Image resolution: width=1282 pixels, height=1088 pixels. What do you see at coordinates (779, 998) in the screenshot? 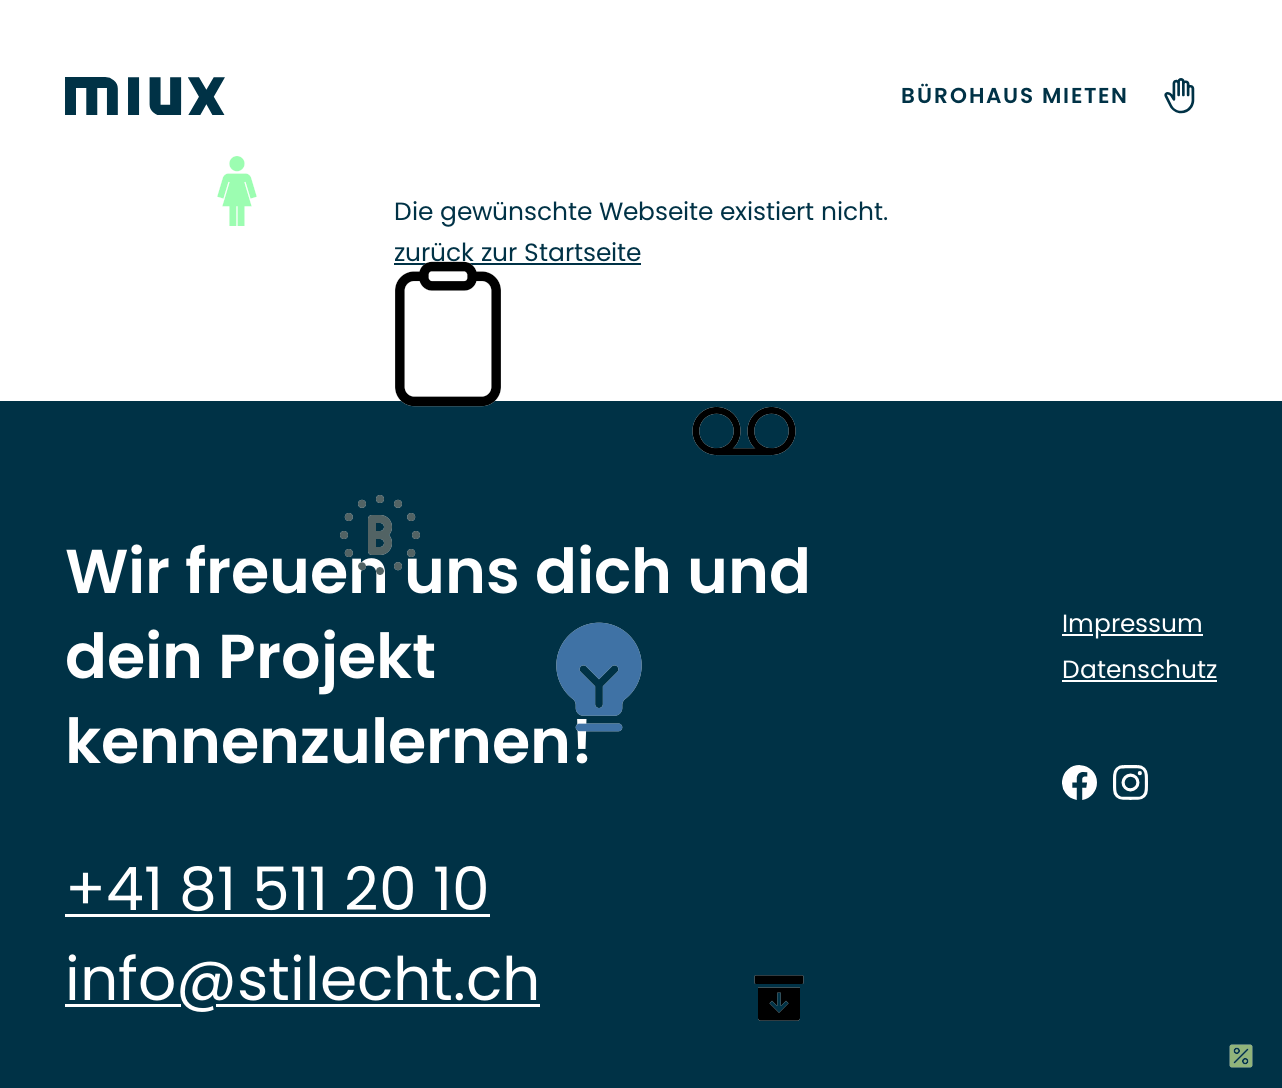
I see `archive this item` at bounding box center [779, 998].